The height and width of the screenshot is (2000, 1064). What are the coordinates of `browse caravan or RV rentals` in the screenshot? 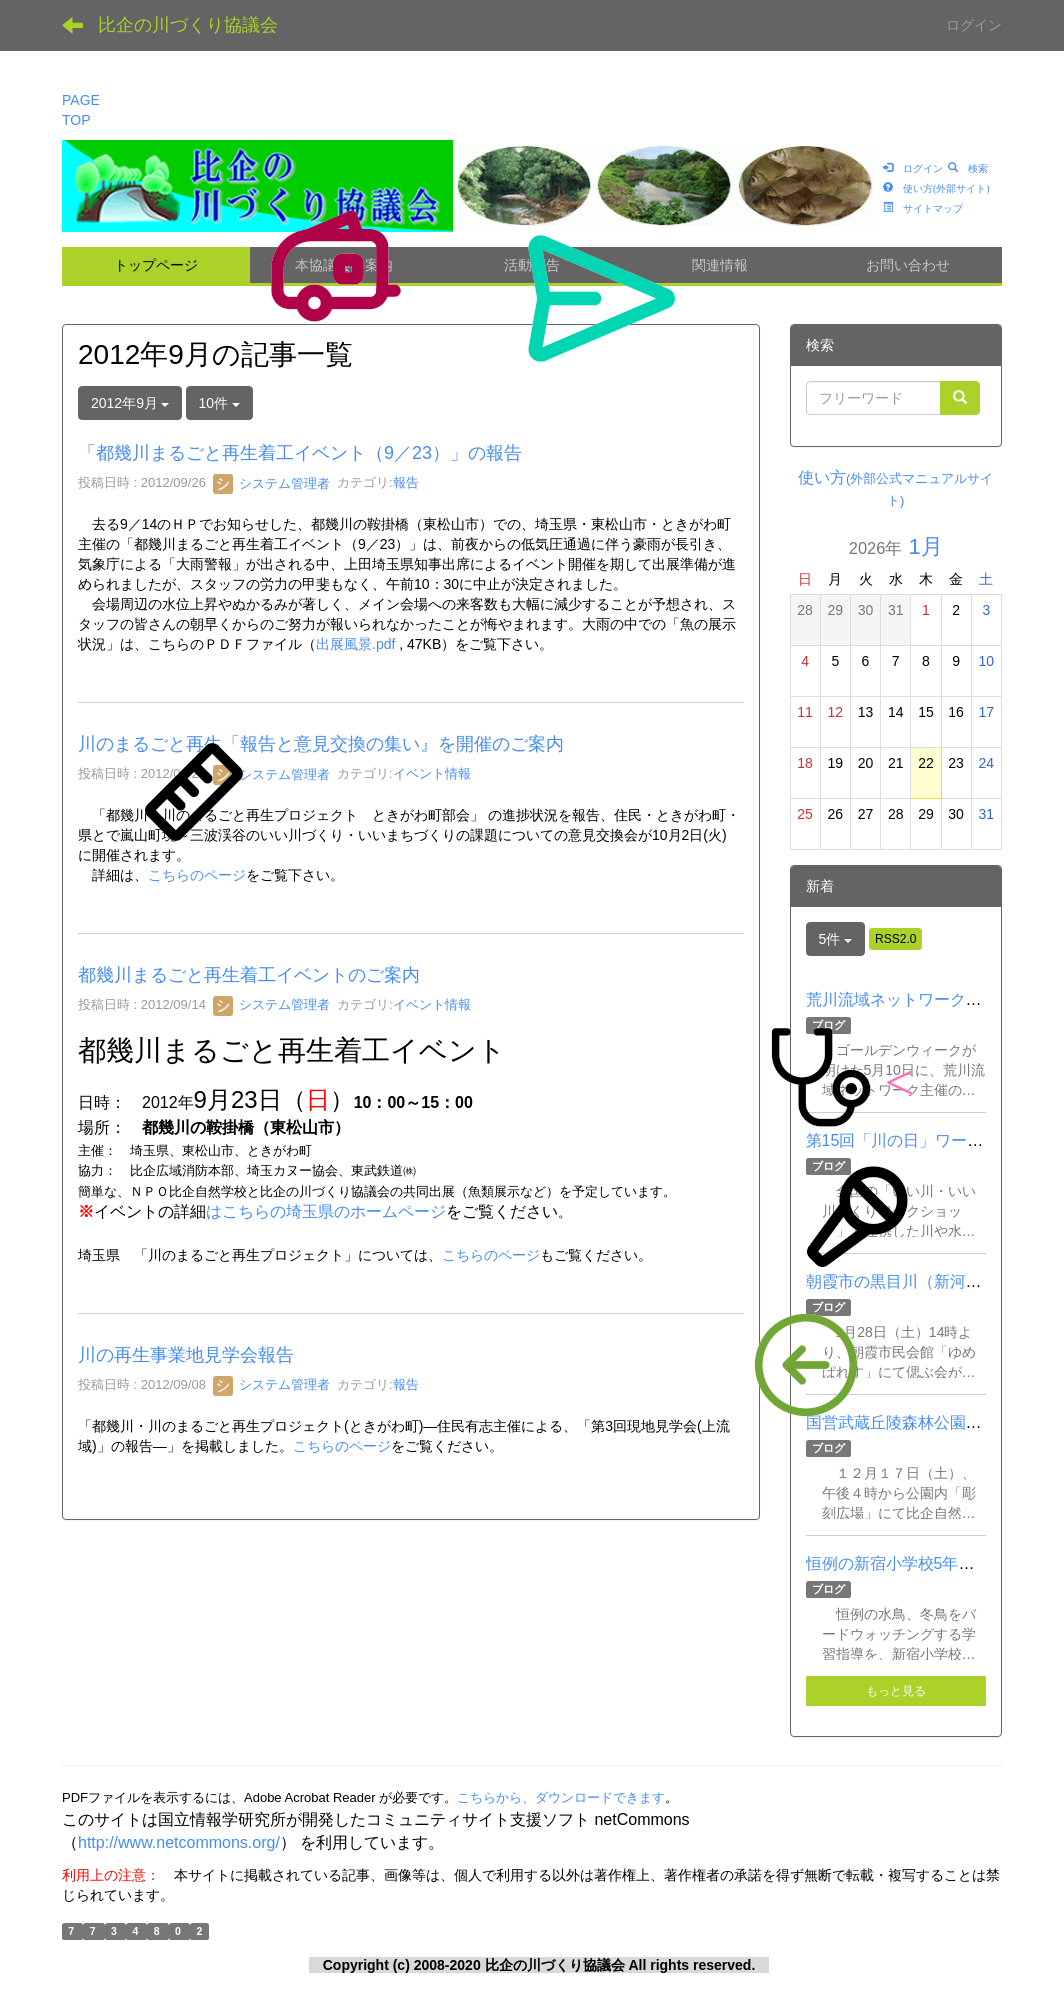 It's located at (333, 266).